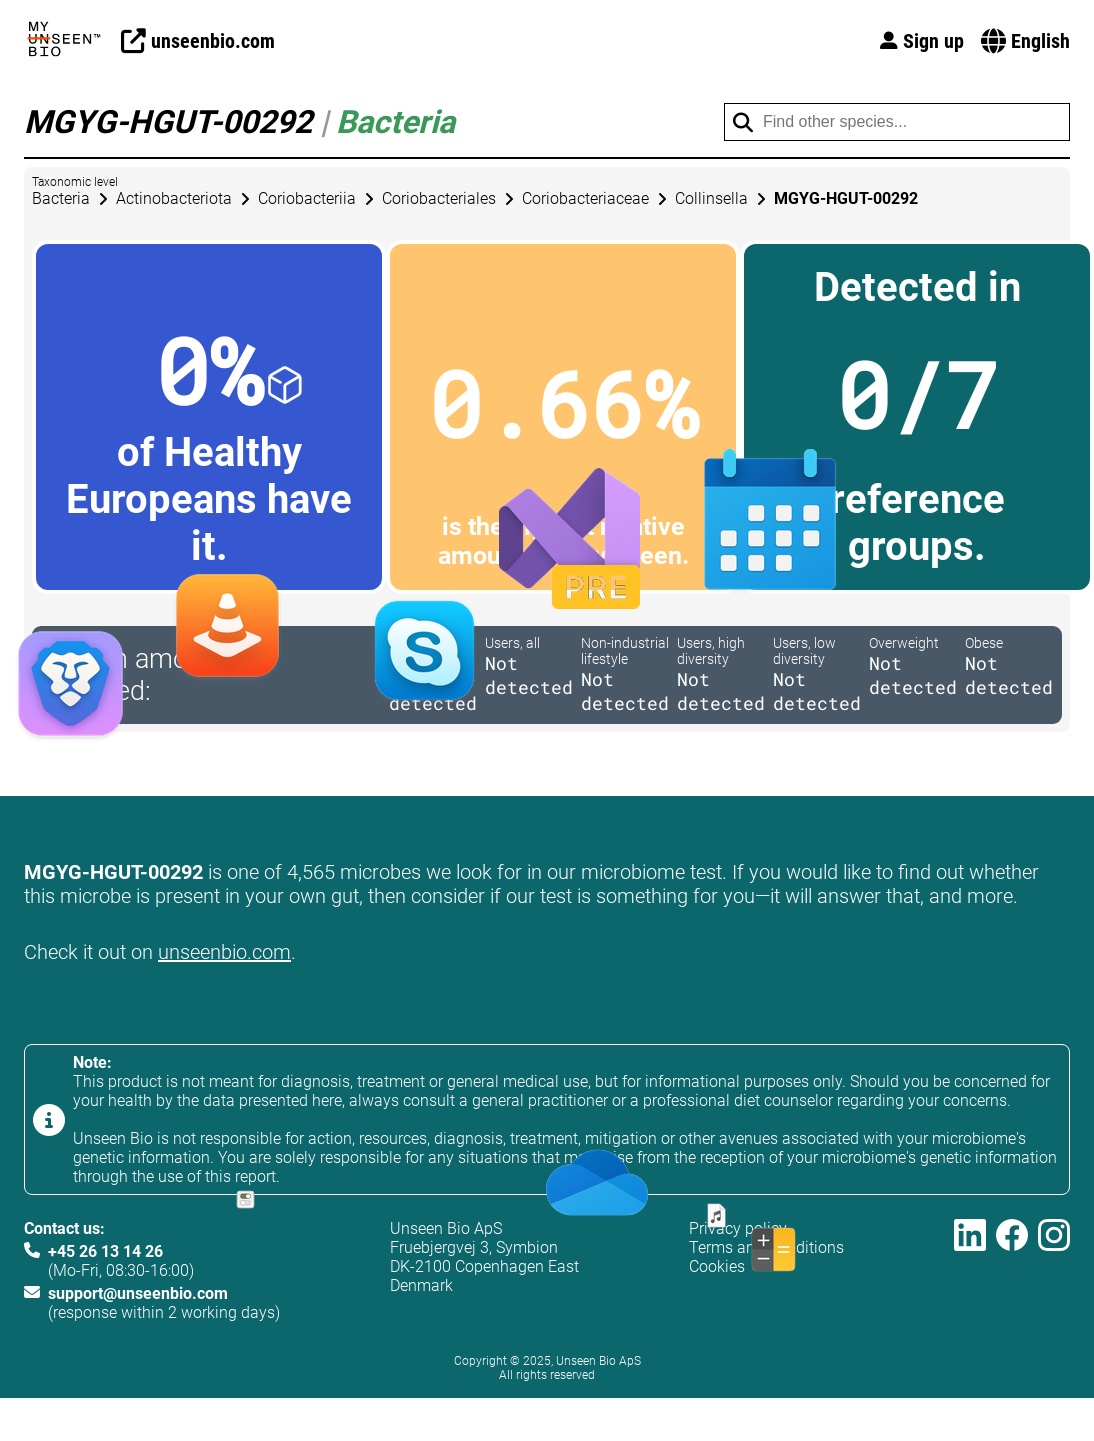  What do you see at coordinates (70, 683) in the screenshot?
I see `open brave browser developer edition` at bounding box center [70, 683].